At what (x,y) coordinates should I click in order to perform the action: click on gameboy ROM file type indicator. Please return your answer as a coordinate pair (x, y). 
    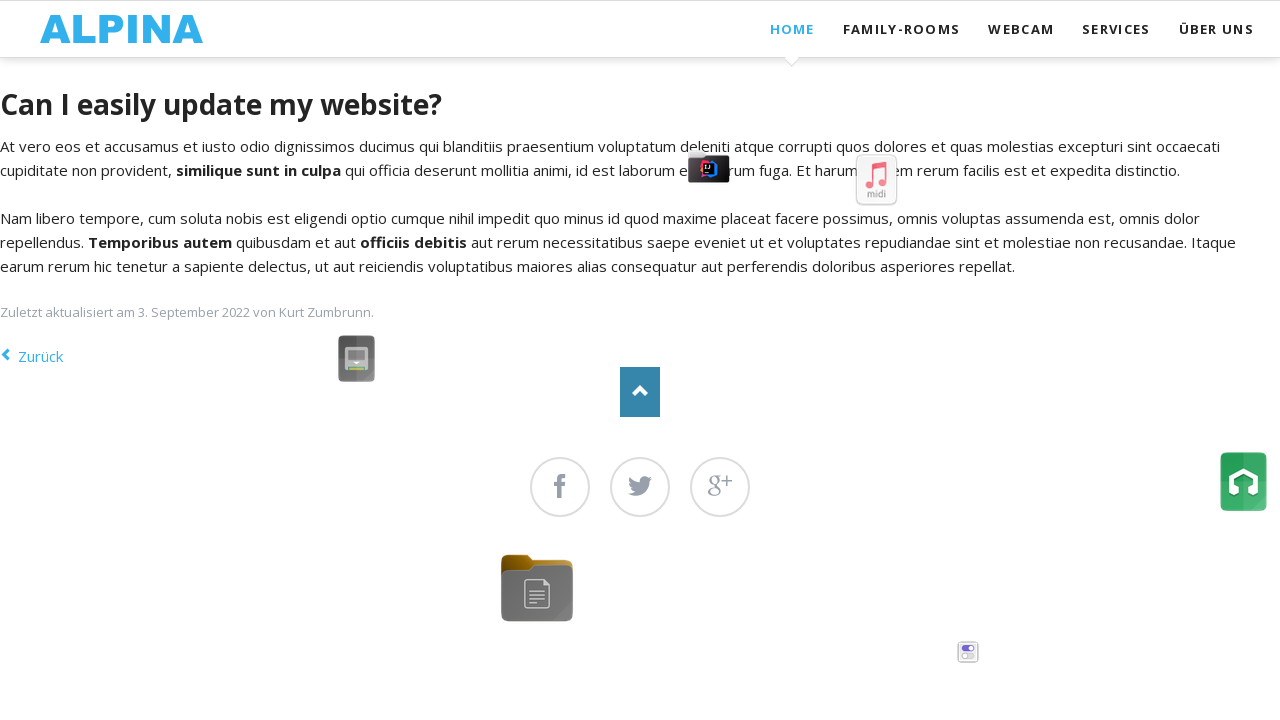
    Looking at the image, I should click on (356, 358).